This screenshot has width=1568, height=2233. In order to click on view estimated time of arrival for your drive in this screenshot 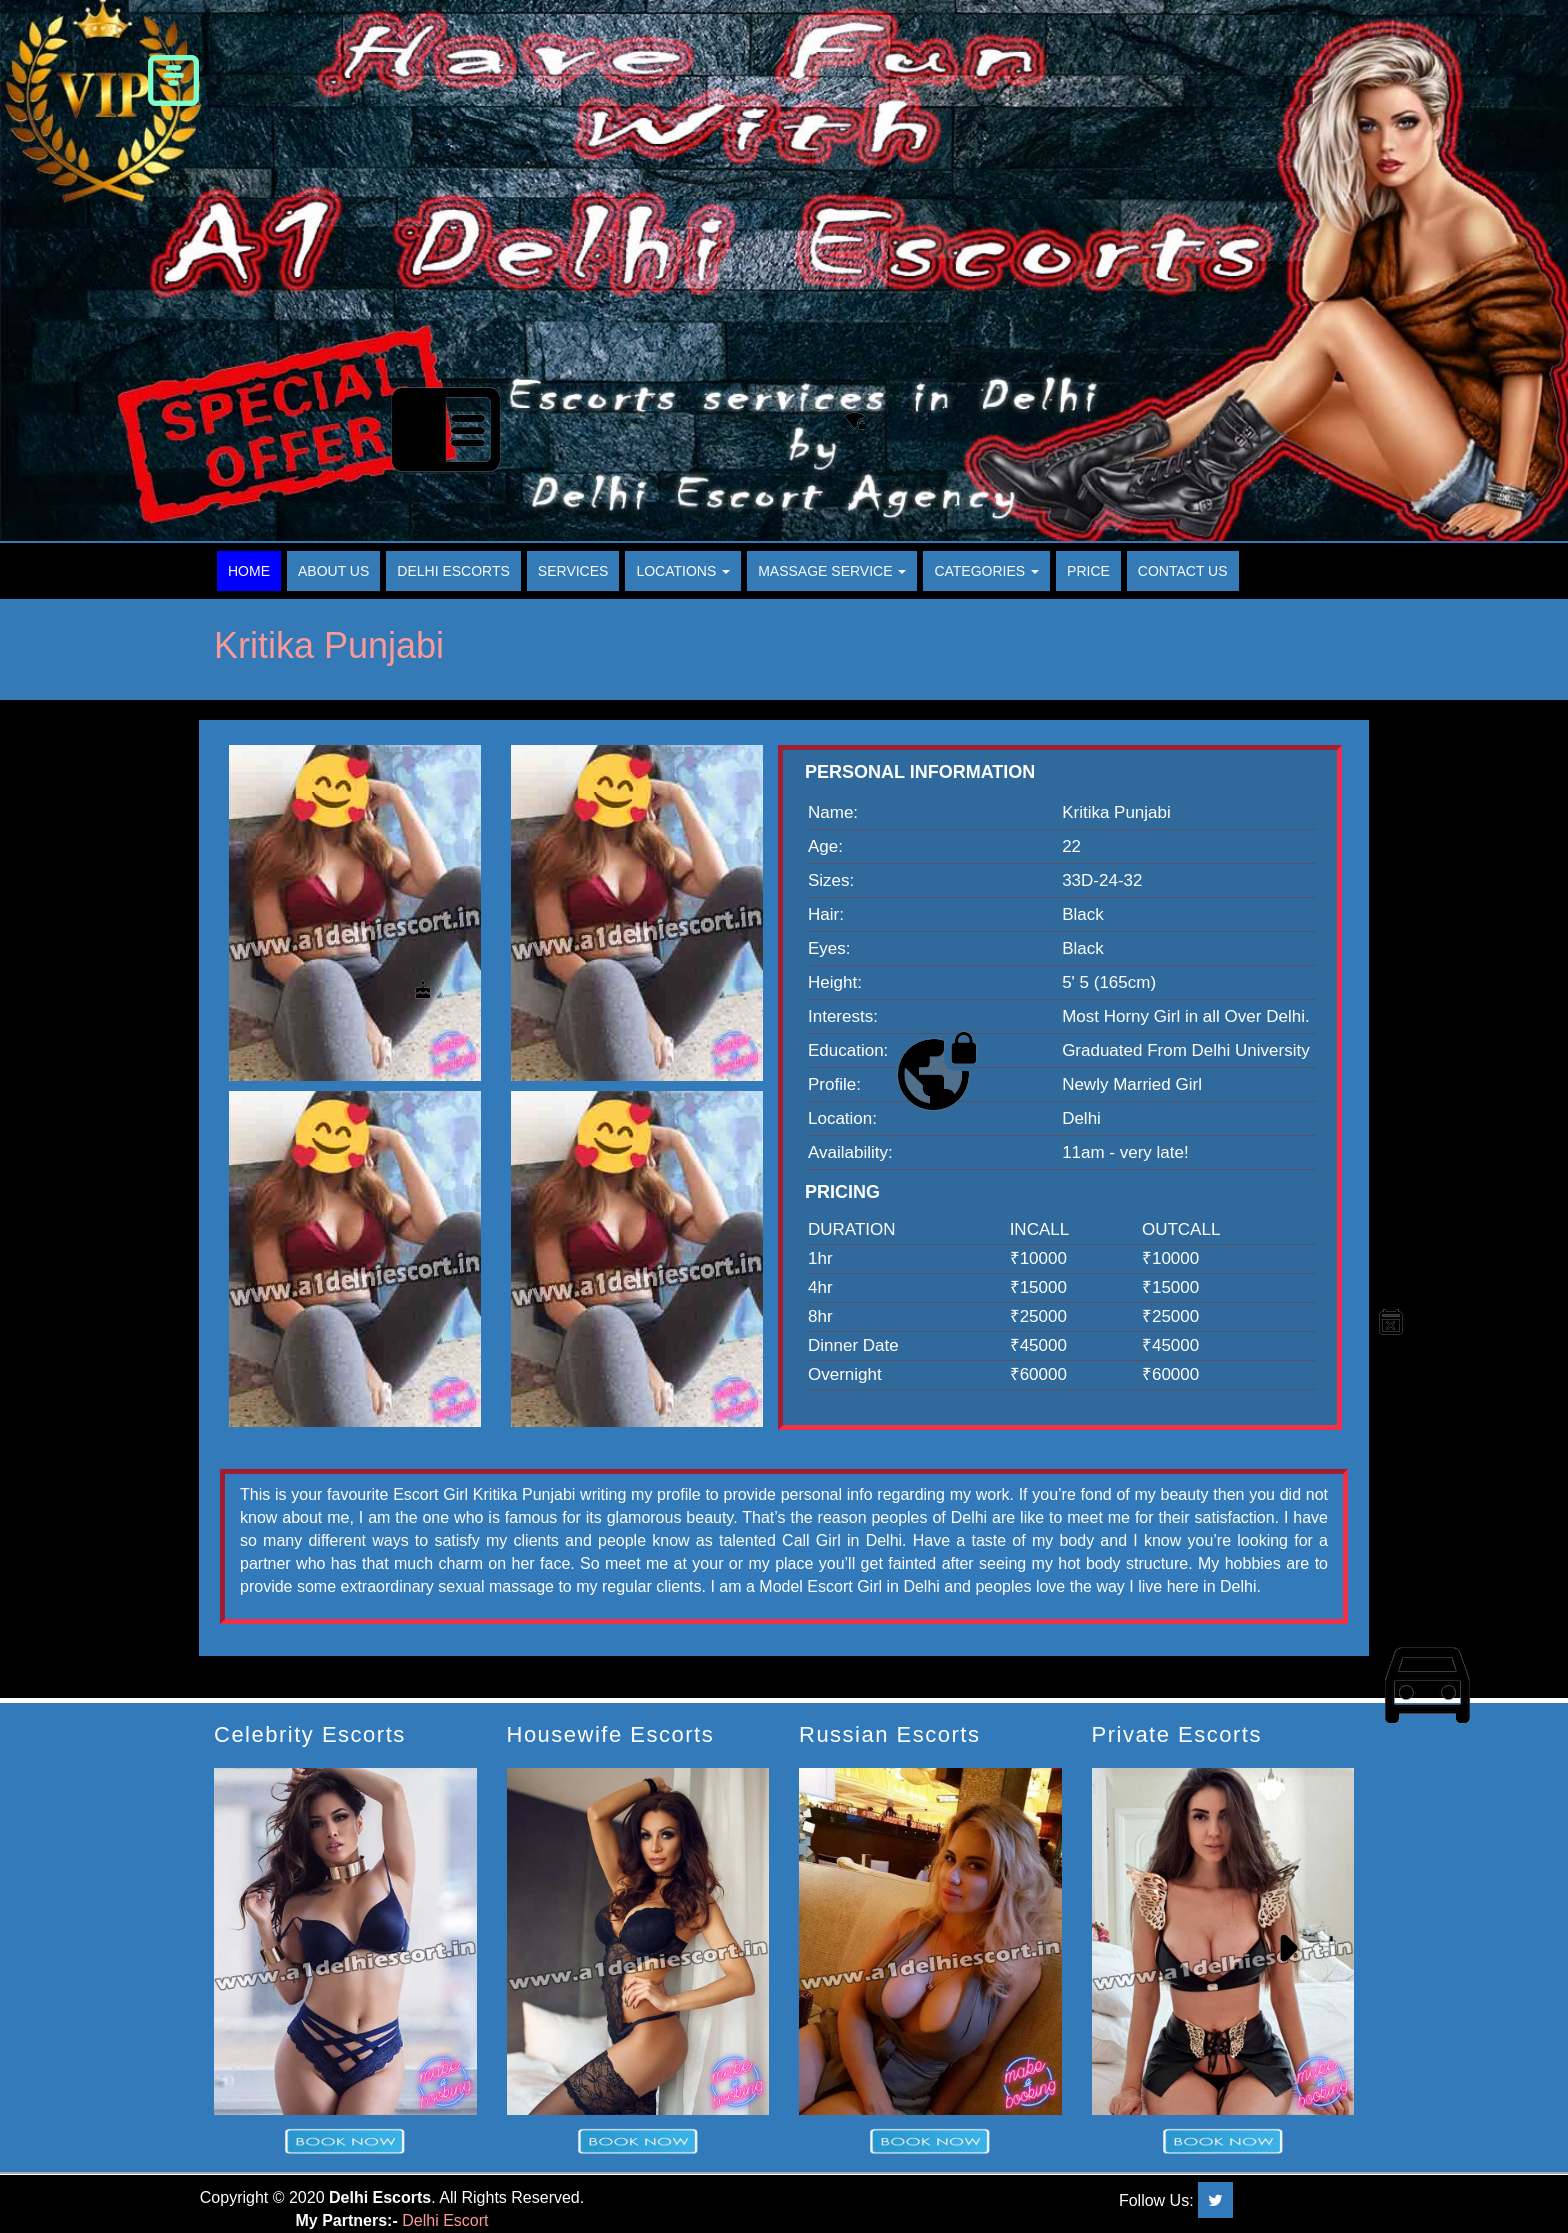, I will do `click(1427, 1685)`.